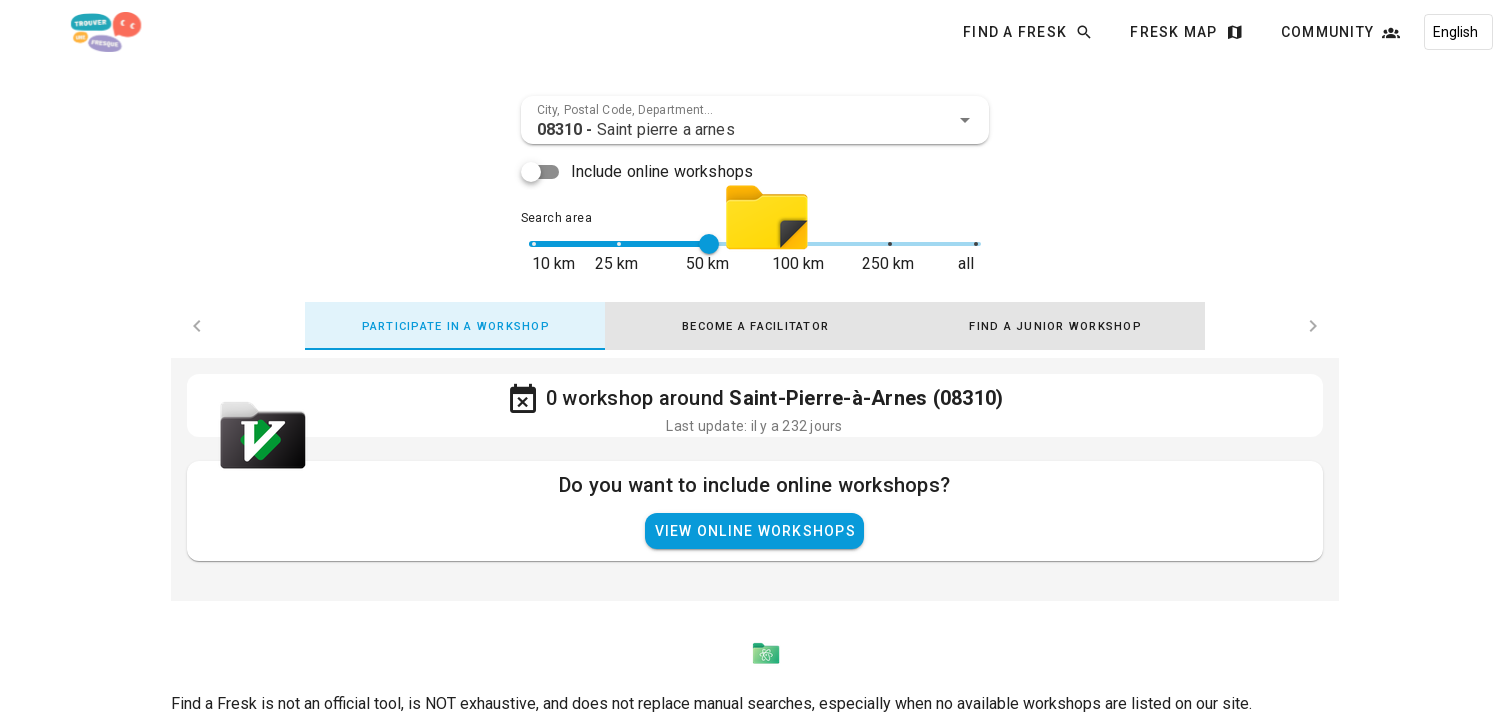 The image size is (1509, 720). What do you see at coordinates (262, 437) in the screenshot?
I see `folder containing vim editor configuration files` at bounding box center [262, 437].